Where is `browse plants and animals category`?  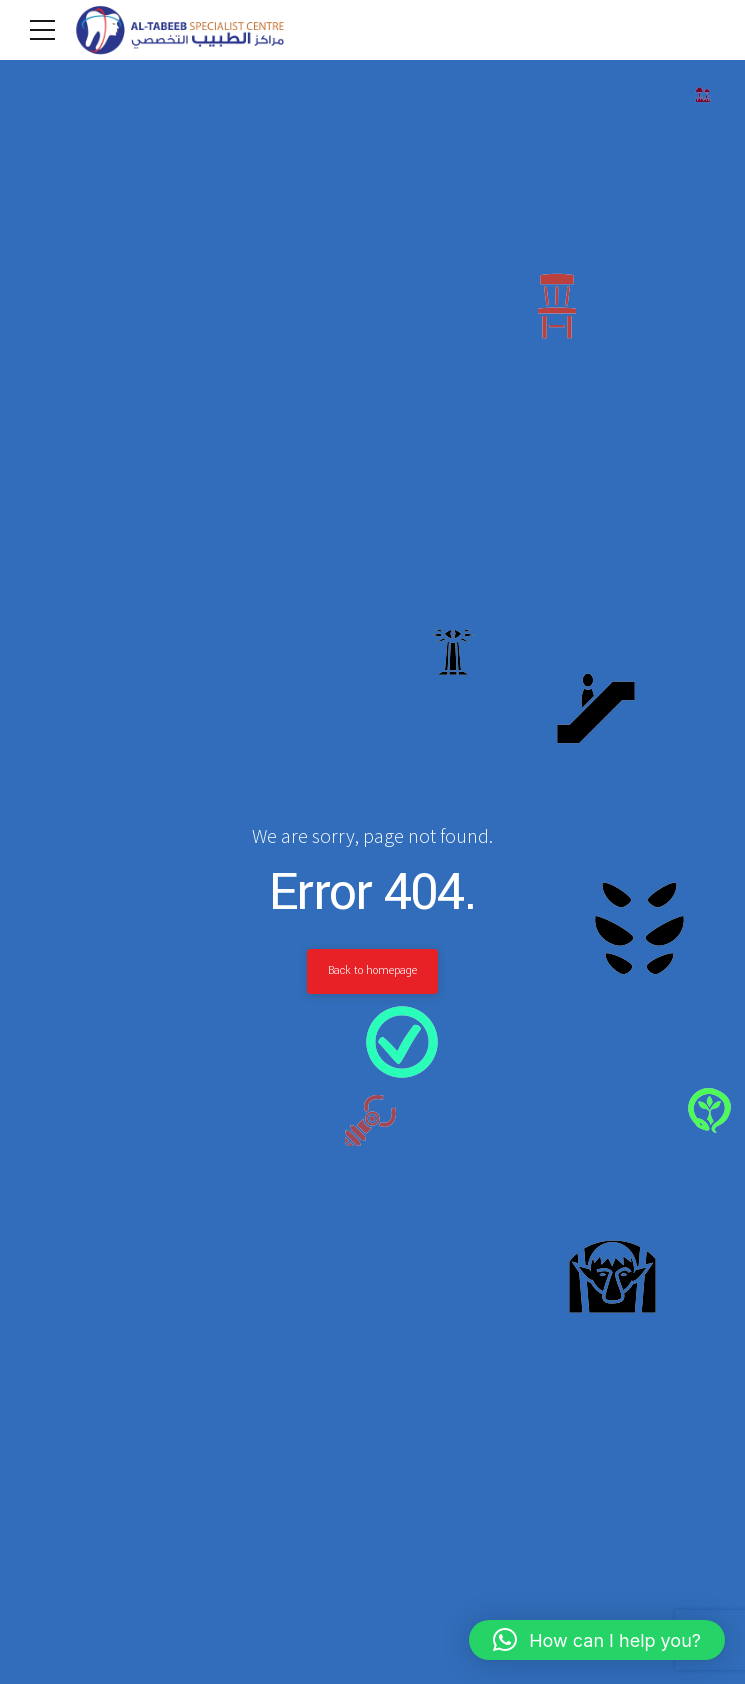
browse plants and animals category is located at coordinates (709, 1110).